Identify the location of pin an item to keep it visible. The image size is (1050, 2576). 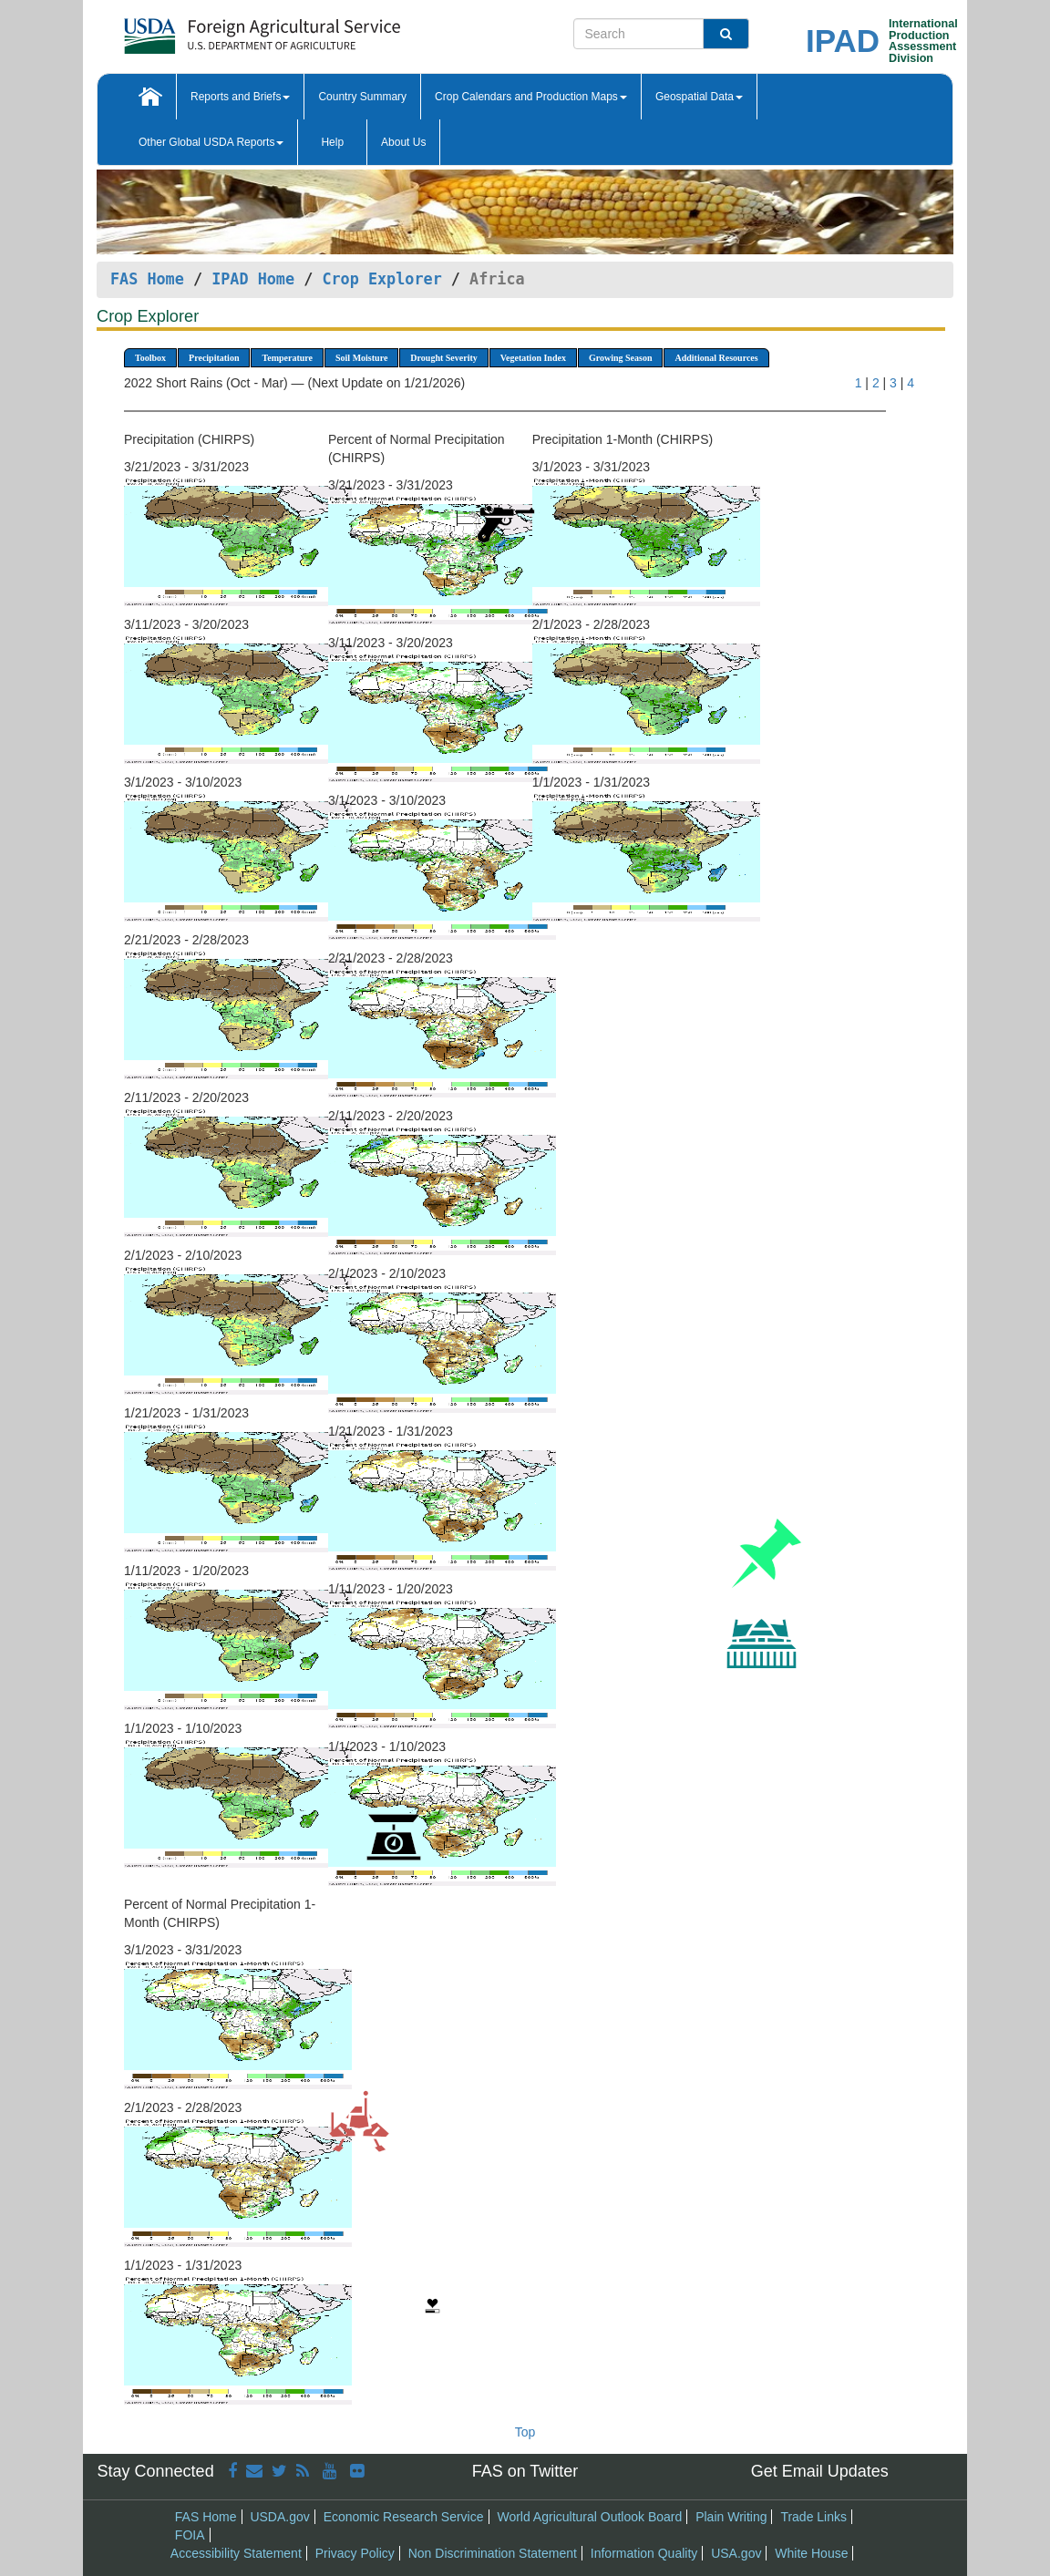
(767, 1553).